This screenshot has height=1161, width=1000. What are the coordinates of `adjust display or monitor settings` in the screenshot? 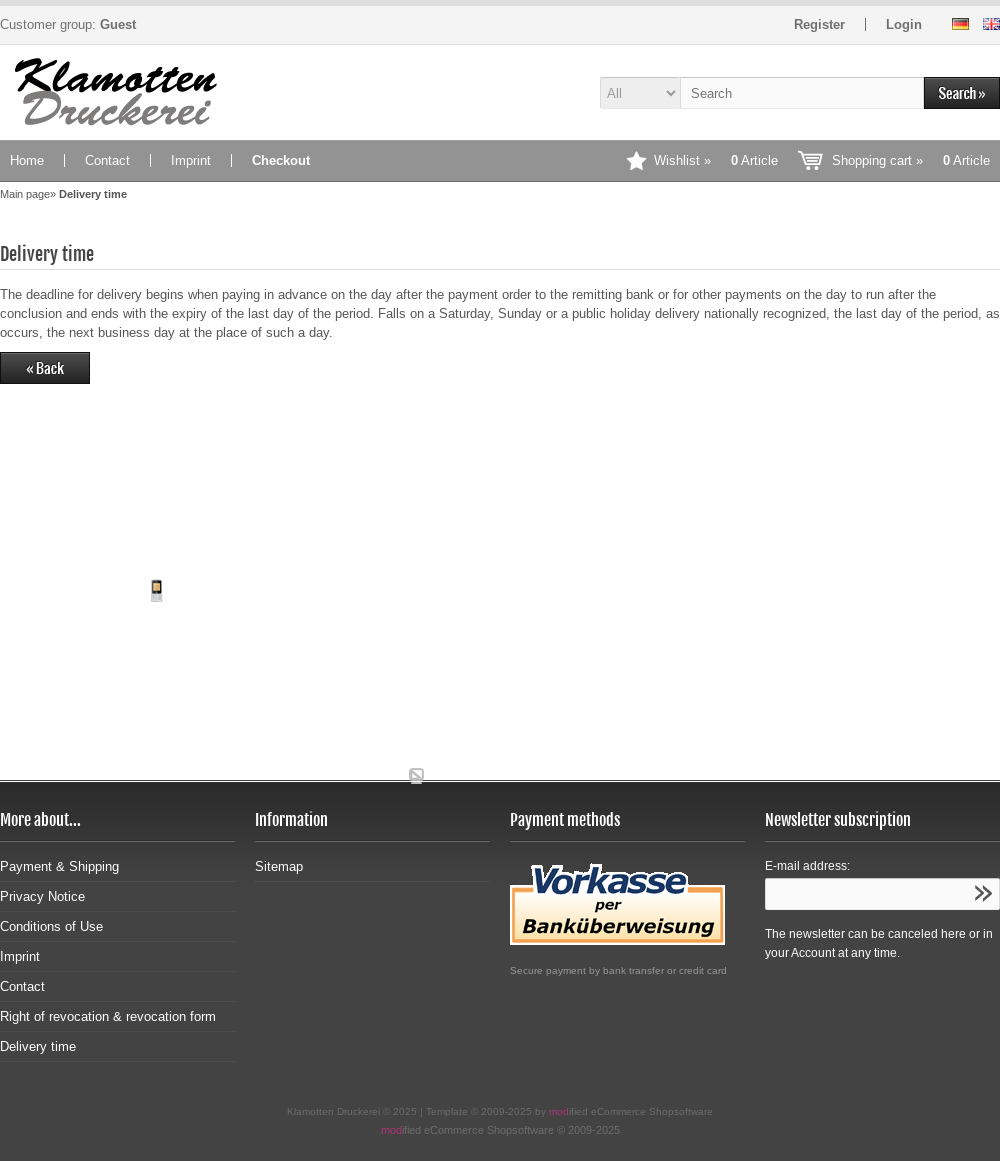 It's located at (416, 775).